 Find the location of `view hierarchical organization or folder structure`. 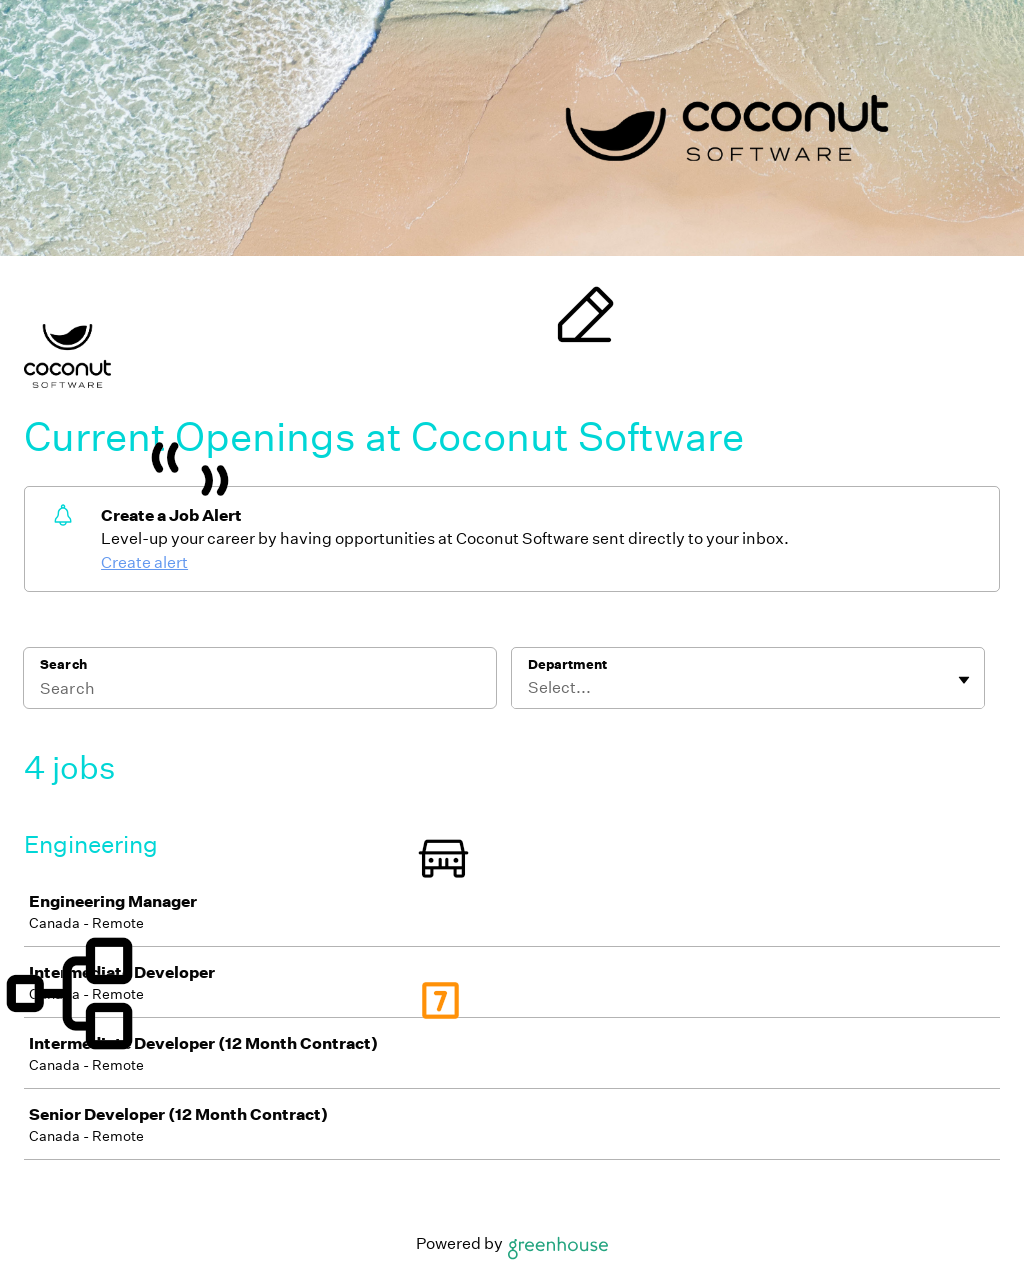

view hierarchical organization or folder structure is located at coordinates (76, 993).